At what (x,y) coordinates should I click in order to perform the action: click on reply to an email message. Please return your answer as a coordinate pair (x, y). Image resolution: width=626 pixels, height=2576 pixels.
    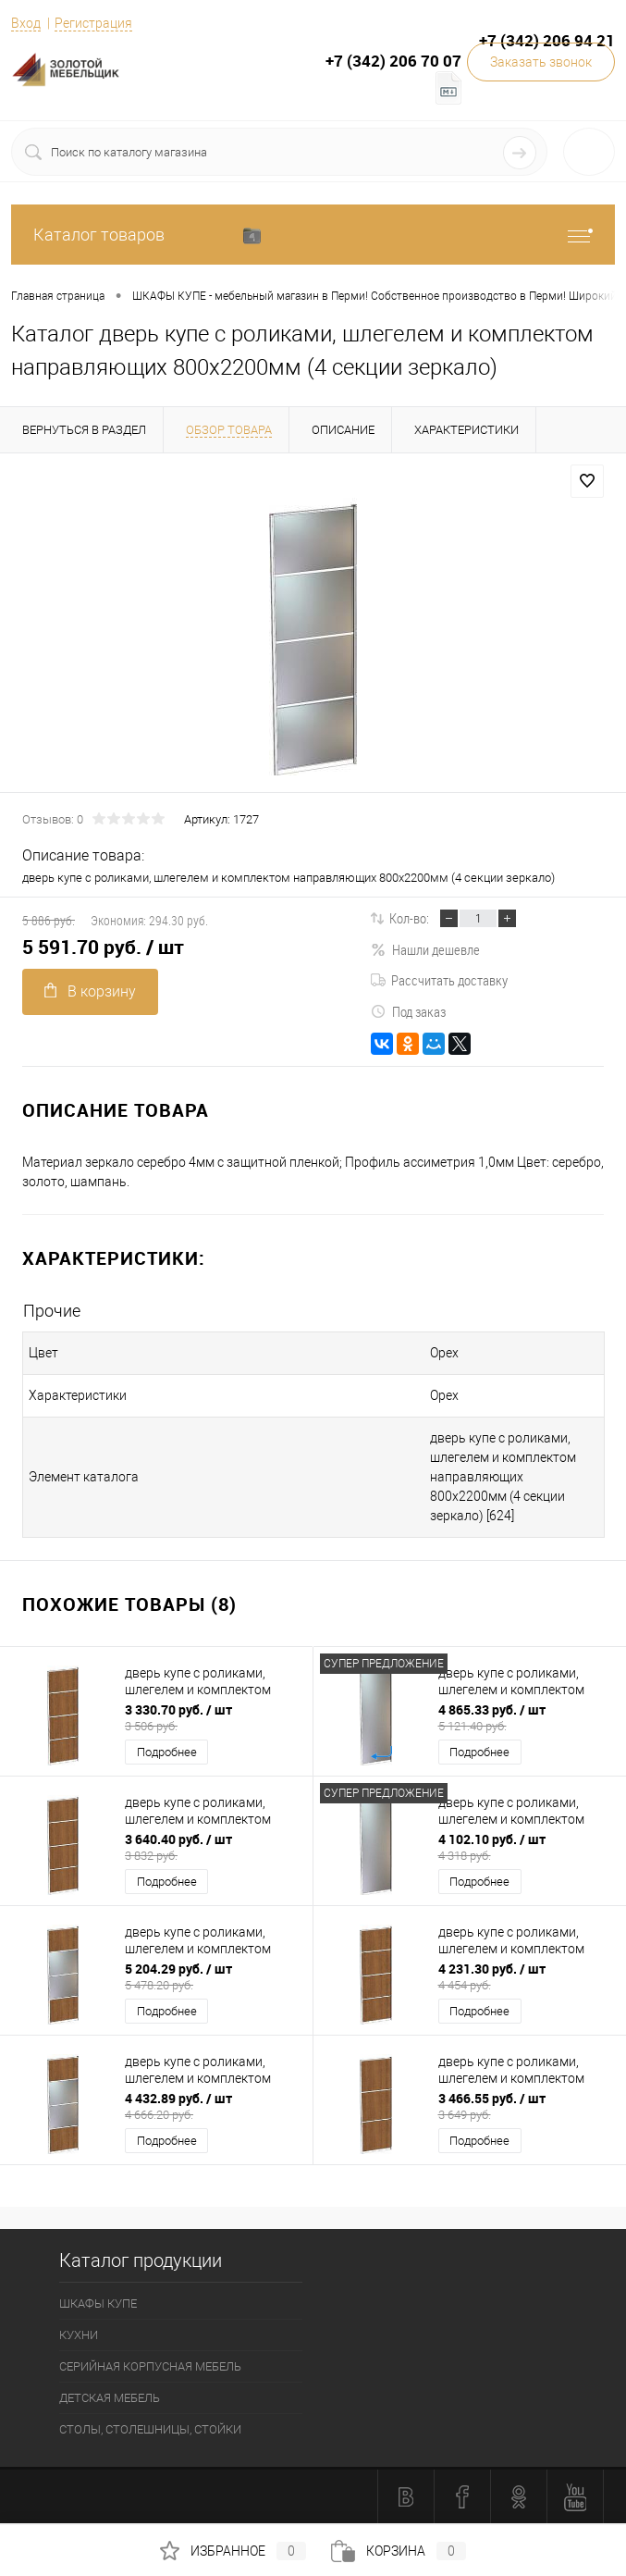
    Looking at the image, I should click on (381, 1752).